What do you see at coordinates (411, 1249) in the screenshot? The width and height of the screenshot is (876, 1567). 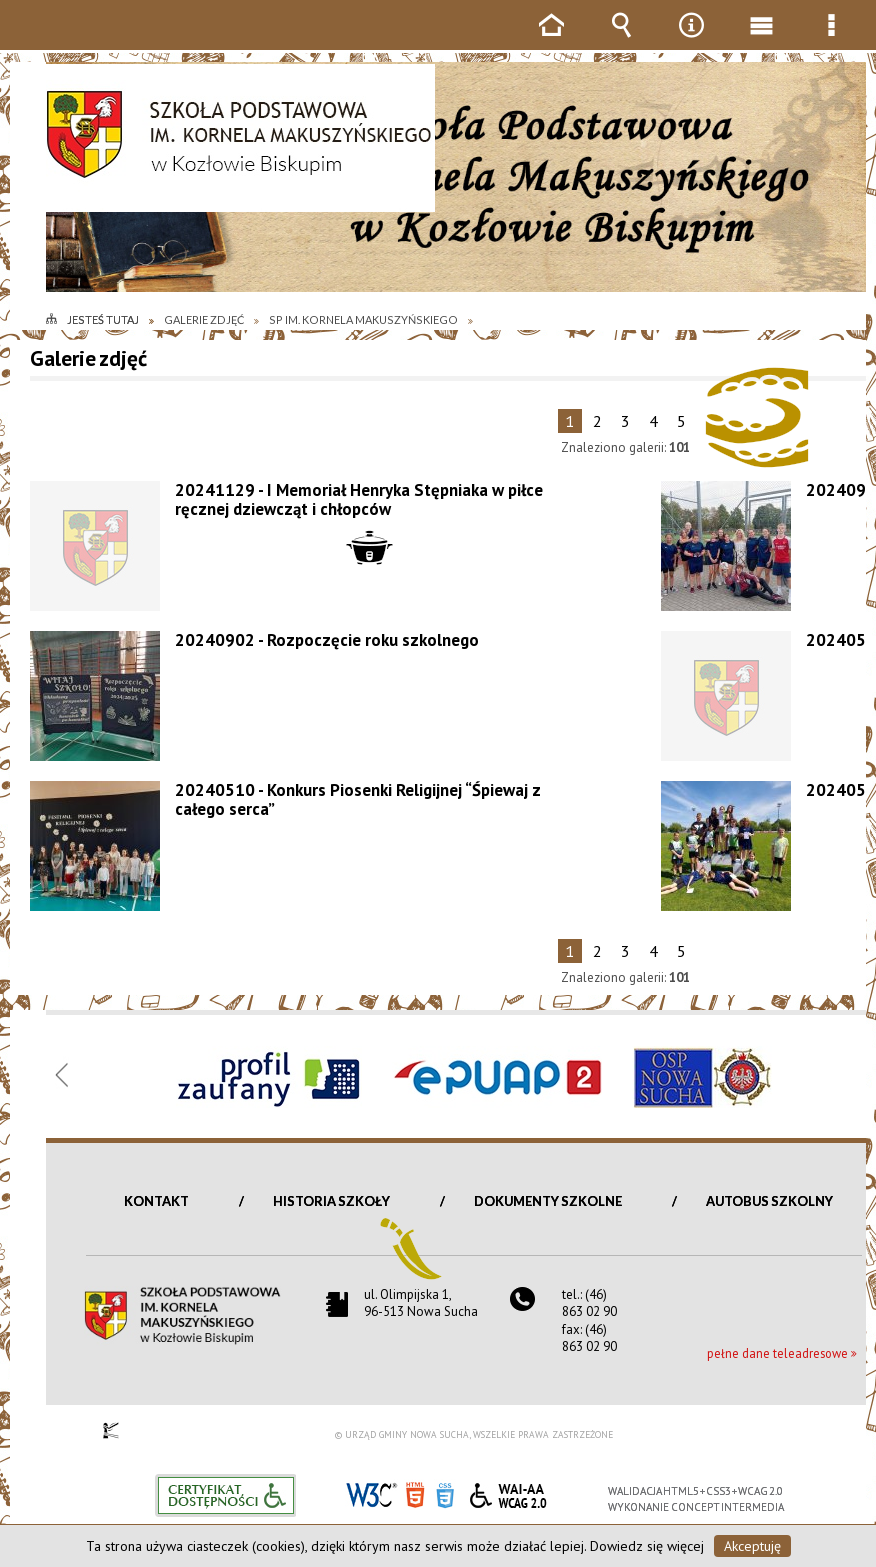 I see `equip a dagger or knife weapon` at bounding box center [411, 1249].